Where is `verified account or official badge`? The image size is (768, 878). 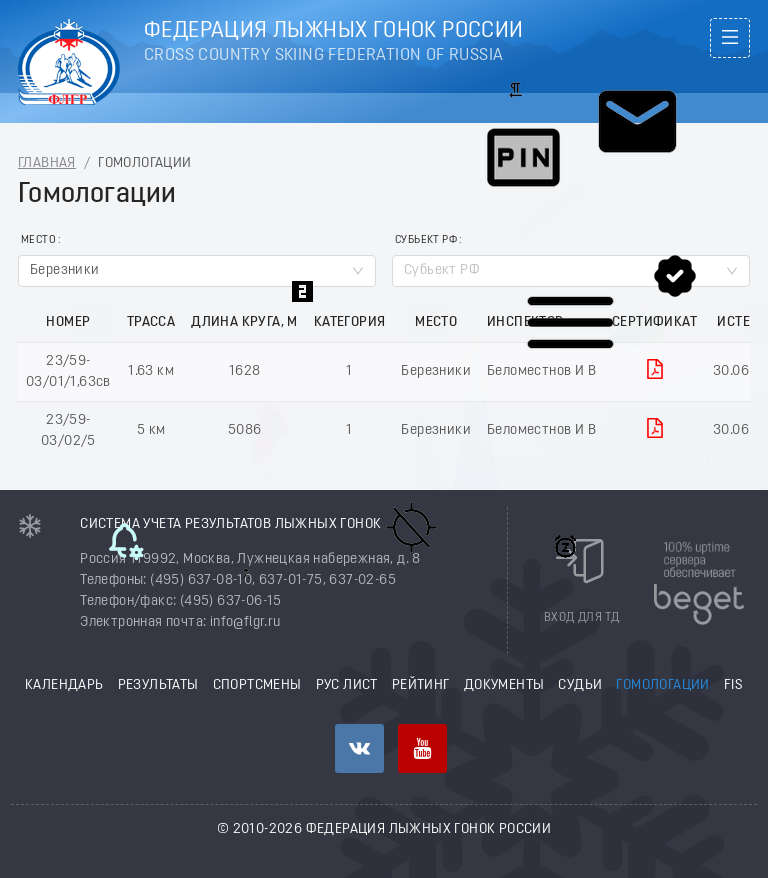
verified account or official badge is located at coordinates (675, 276).